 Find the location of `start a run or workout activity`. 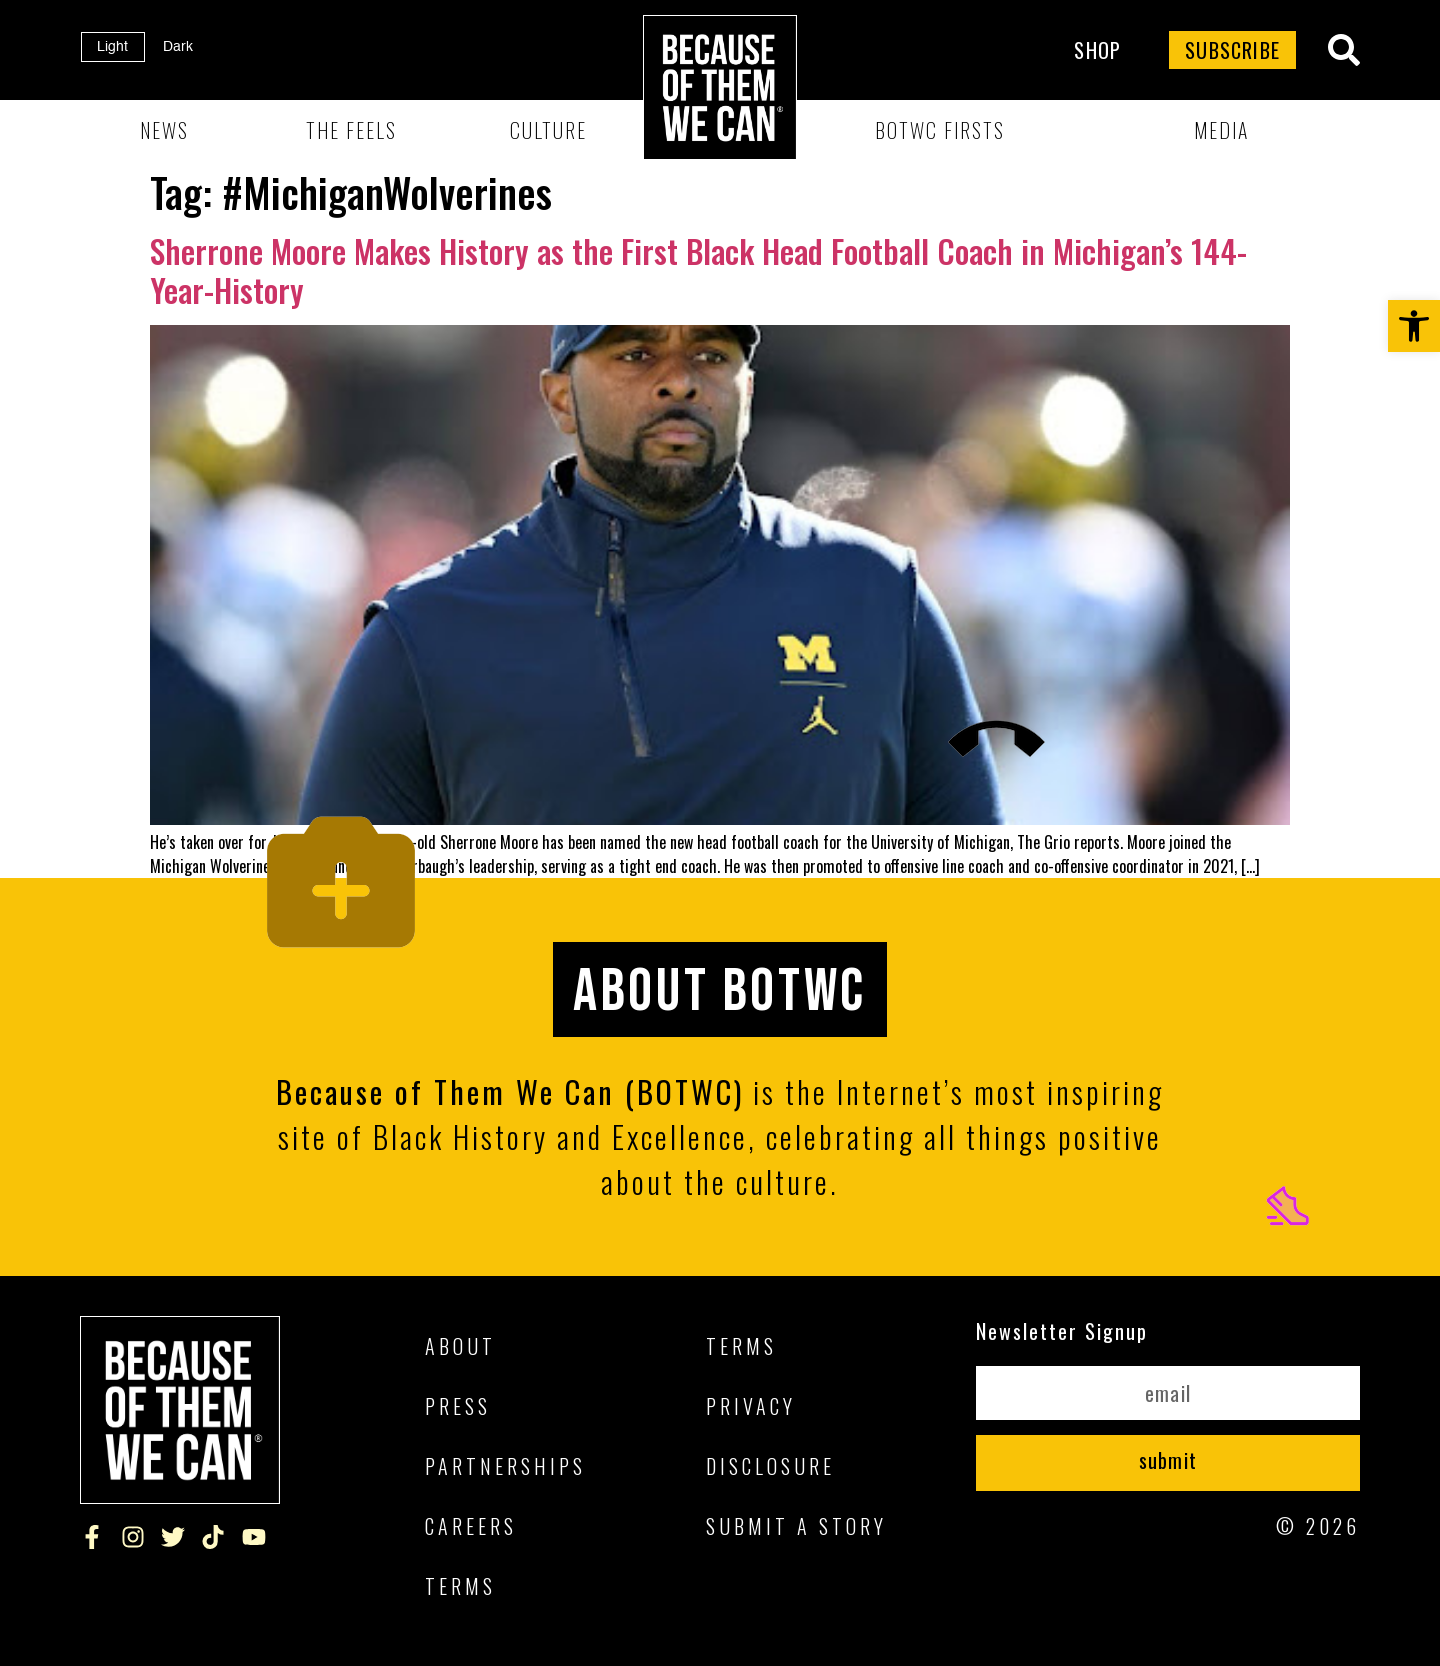

start a run or workout activity is located at coordinates (1287, 1208).